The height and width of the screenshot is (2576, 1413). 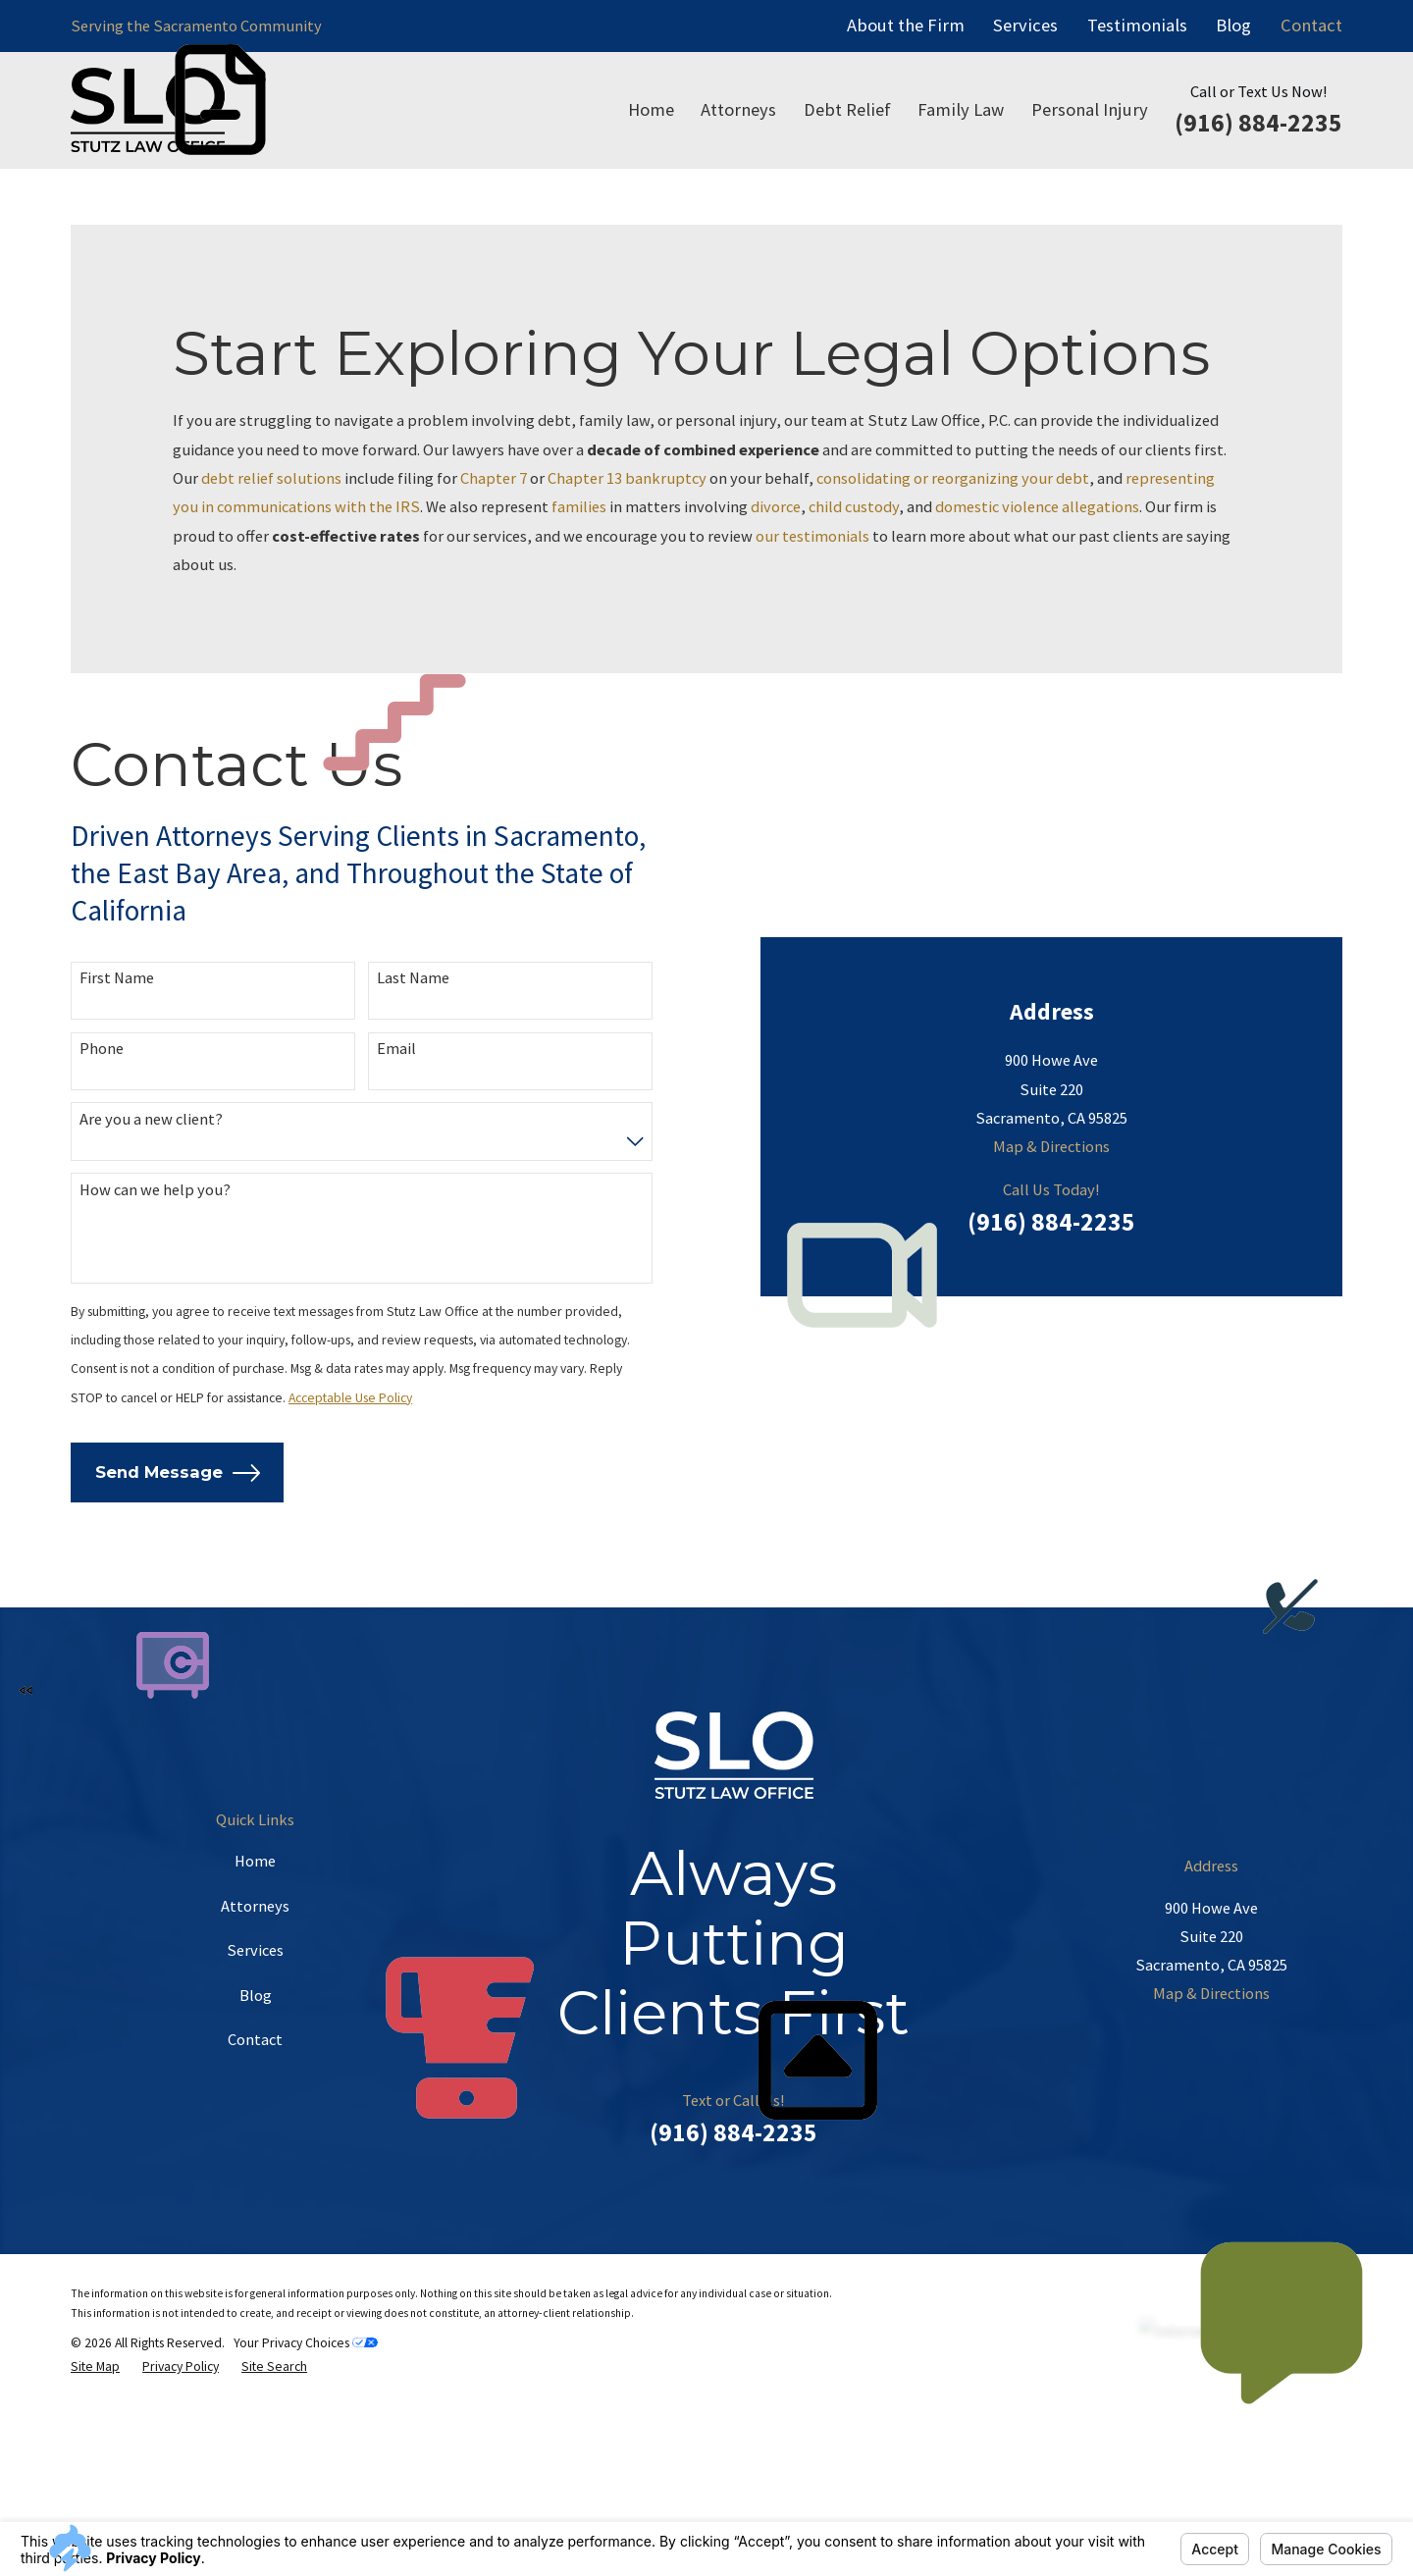 What do you see at coordinates (1282, 2313) in the screenshot?
I see `open chat or messaging` at bounding box center [1282, 2313].